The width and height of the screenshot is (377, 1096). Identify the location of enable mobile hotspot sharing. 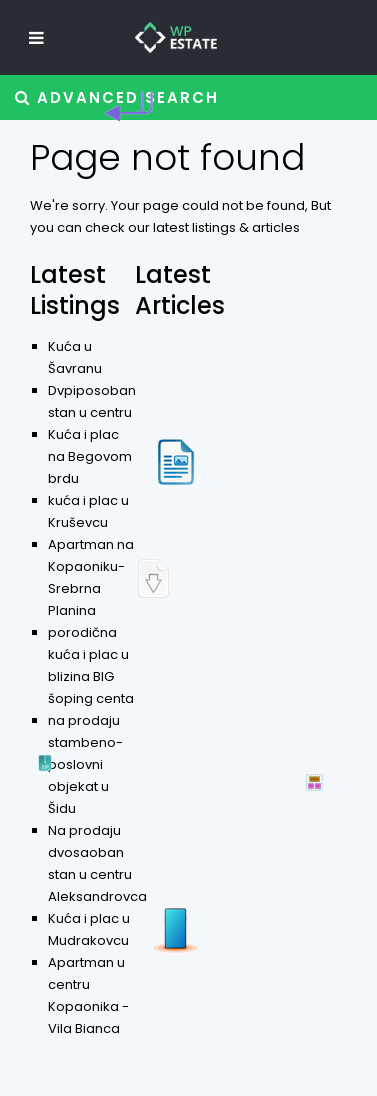
(175, 930).